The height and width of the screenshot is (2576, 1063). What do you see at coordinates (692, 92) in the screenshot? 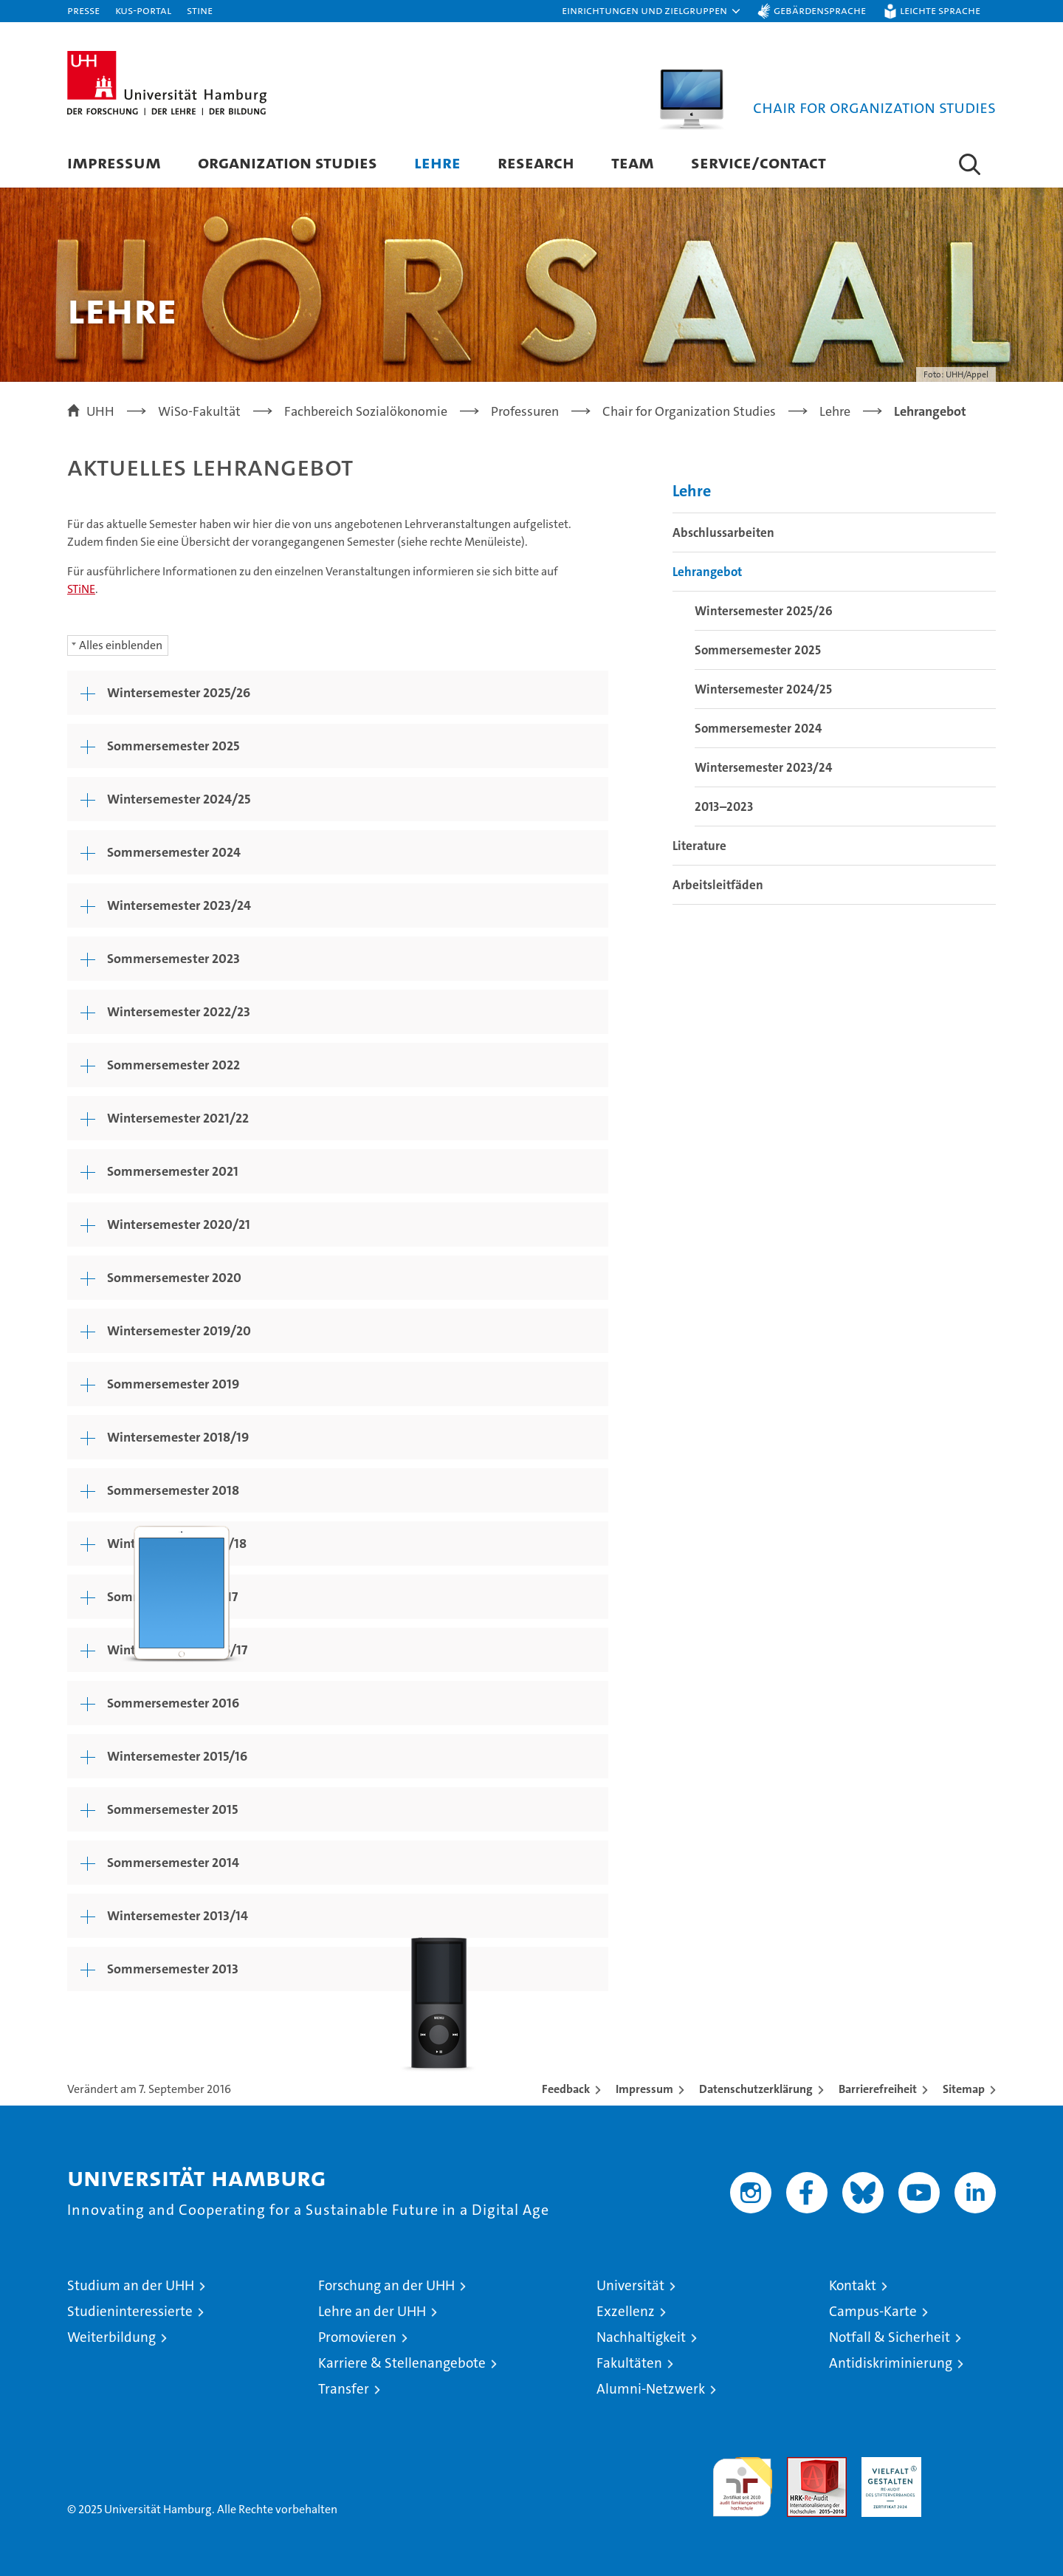
I see `represents this mac in system preferences or network settings` at bounding box center [692, 92].